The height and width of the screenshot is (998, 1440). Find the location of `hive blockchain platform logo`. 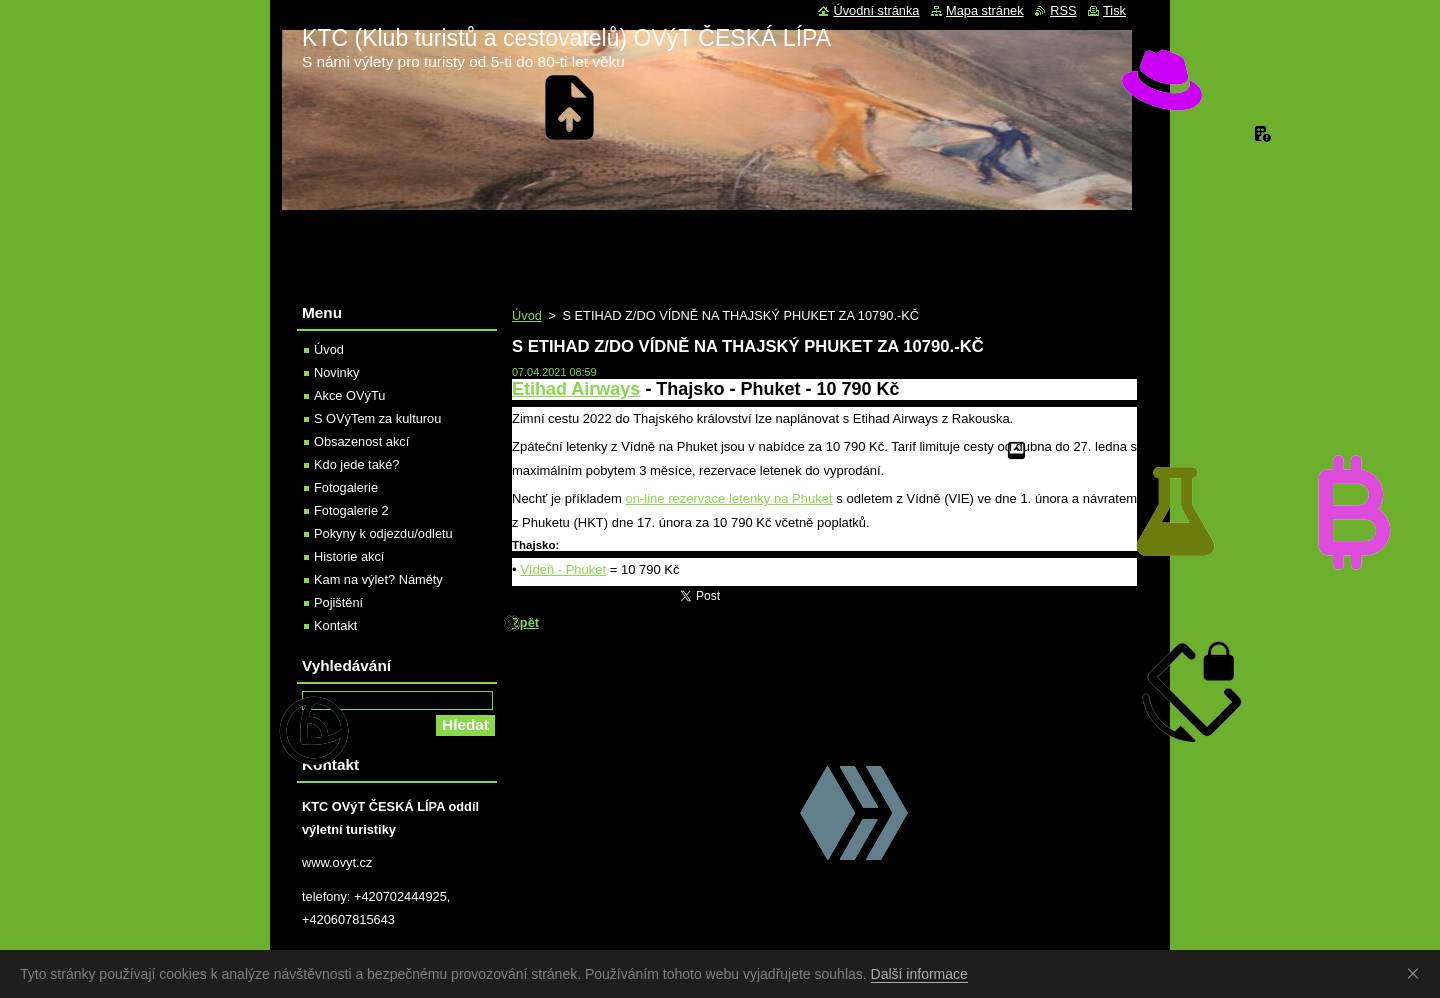

hive blockchain platform logo is located at coordinates (854, 813).